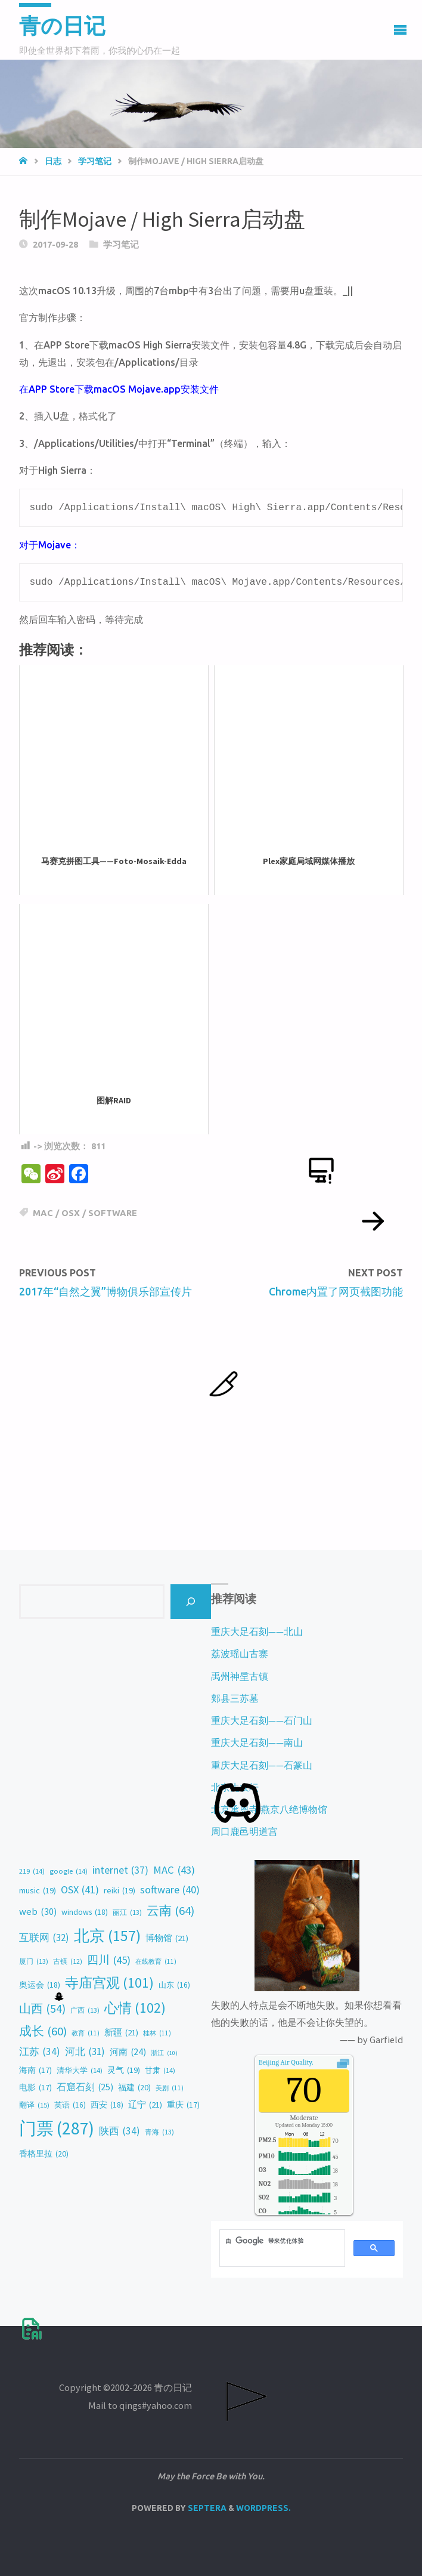 Image resolution: width=422 pixels, height=2576 pixels. Describe the element at coordinates (59, 1997) in the screenshot. I see `open snapchat app` at that location.